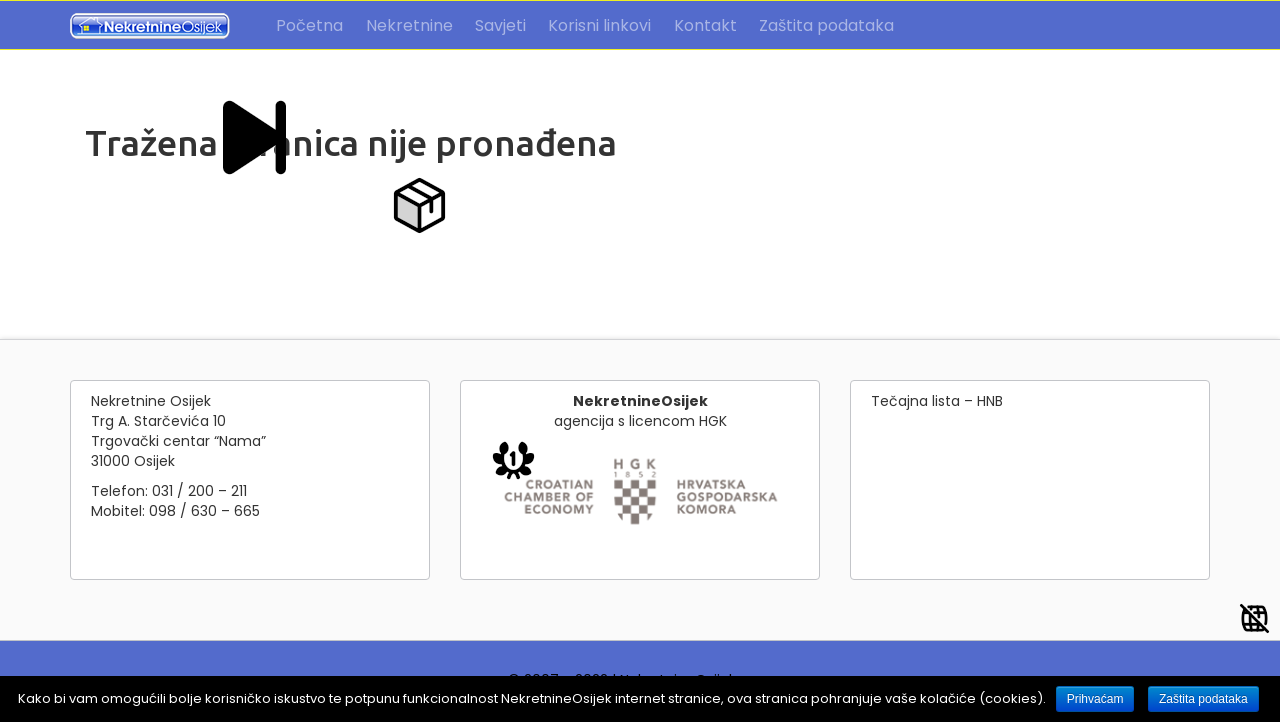 The image size is (1280, 722). What do you see at coordinates (254, 137) in the screenshot?
I see `skip to the next track` at bounding box center [254, 137].